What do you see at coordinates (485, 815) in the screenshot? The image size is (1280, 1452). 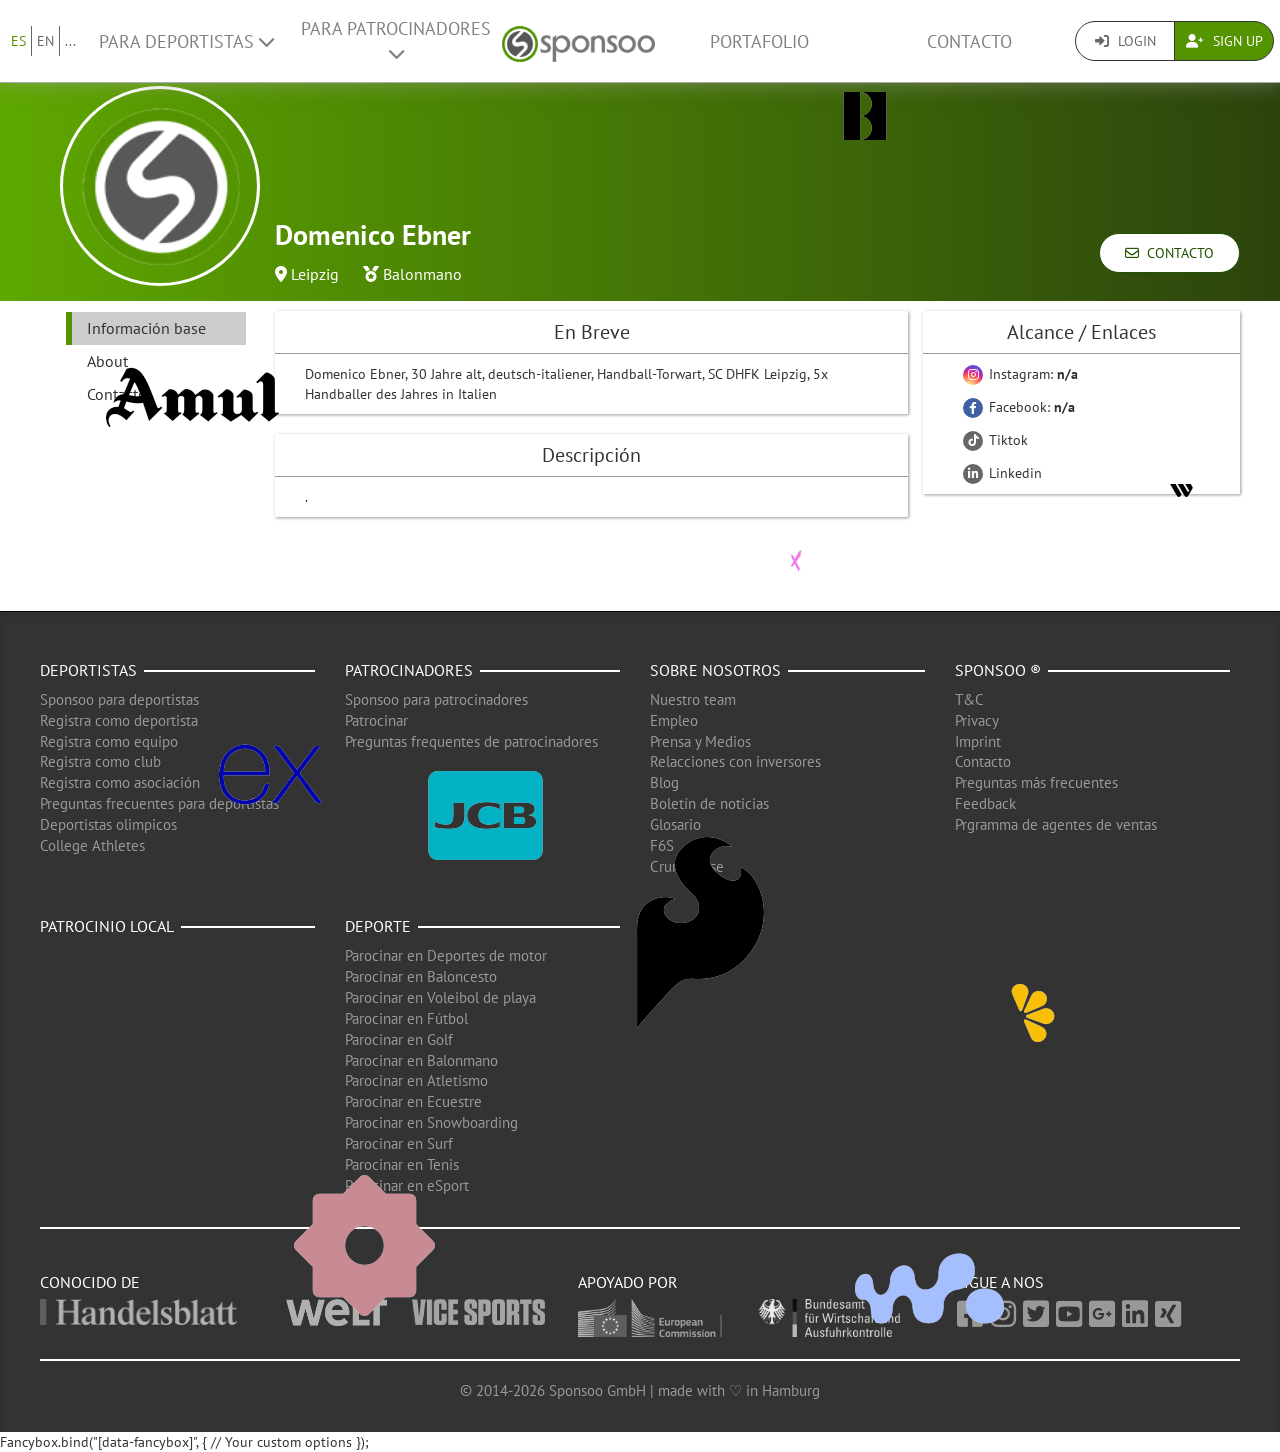 I see `pay with JCB credit card` at bounding box center [485, 815].